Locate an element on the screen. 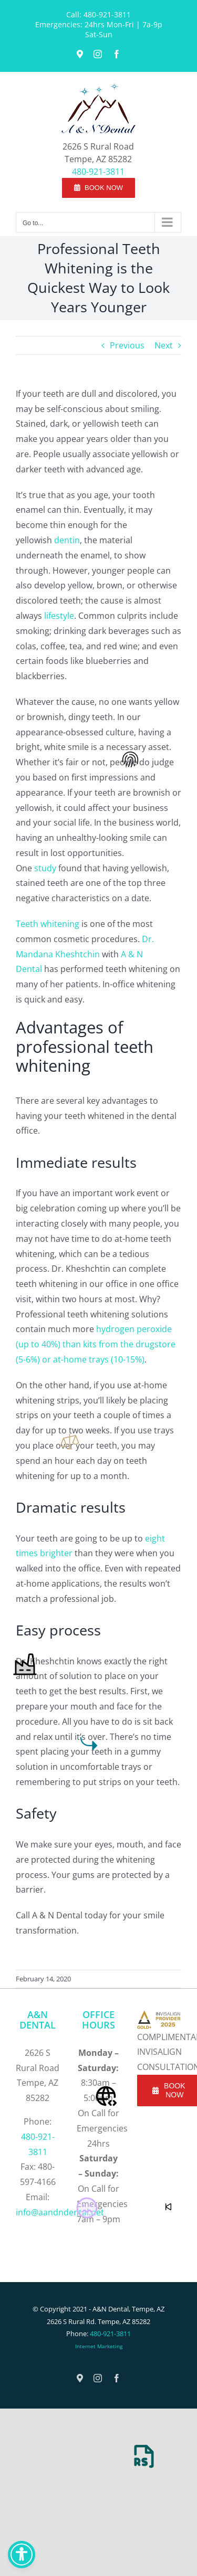 The height and width of the screenshot is (2576, 197). skip to previous track is located at coordinates (168, 2207).